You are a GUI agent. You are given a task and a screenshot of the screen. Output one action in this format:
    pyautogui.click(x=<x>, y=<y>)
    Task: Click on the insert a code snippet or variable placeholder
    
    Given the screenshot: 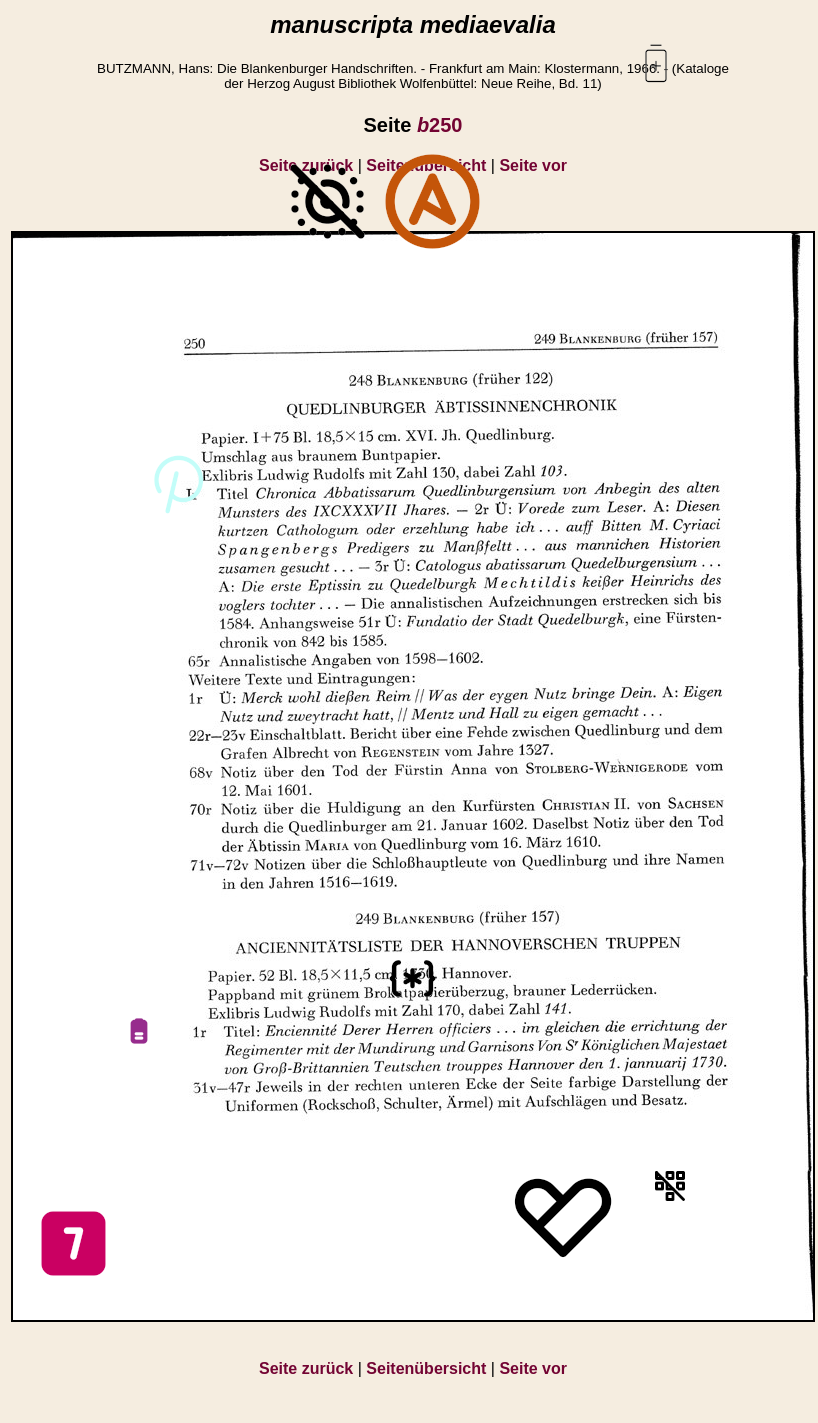 What is the action you would take?
    pyautogui.click(x=412, y=978)
    